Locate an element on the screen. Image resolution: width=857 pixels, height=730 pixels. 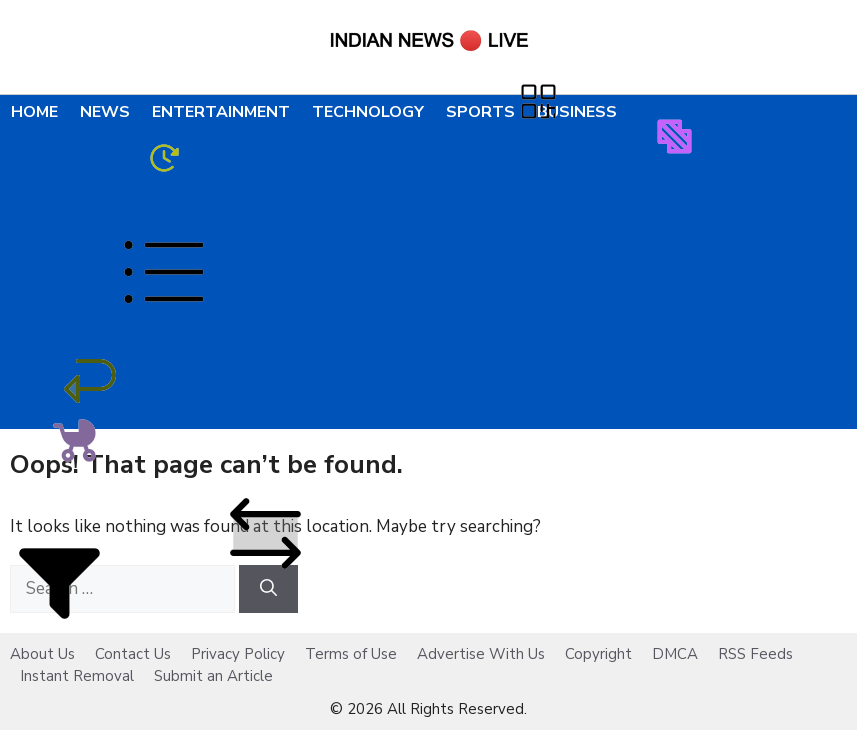
scan a qr code is located at coordinates (538, 101).